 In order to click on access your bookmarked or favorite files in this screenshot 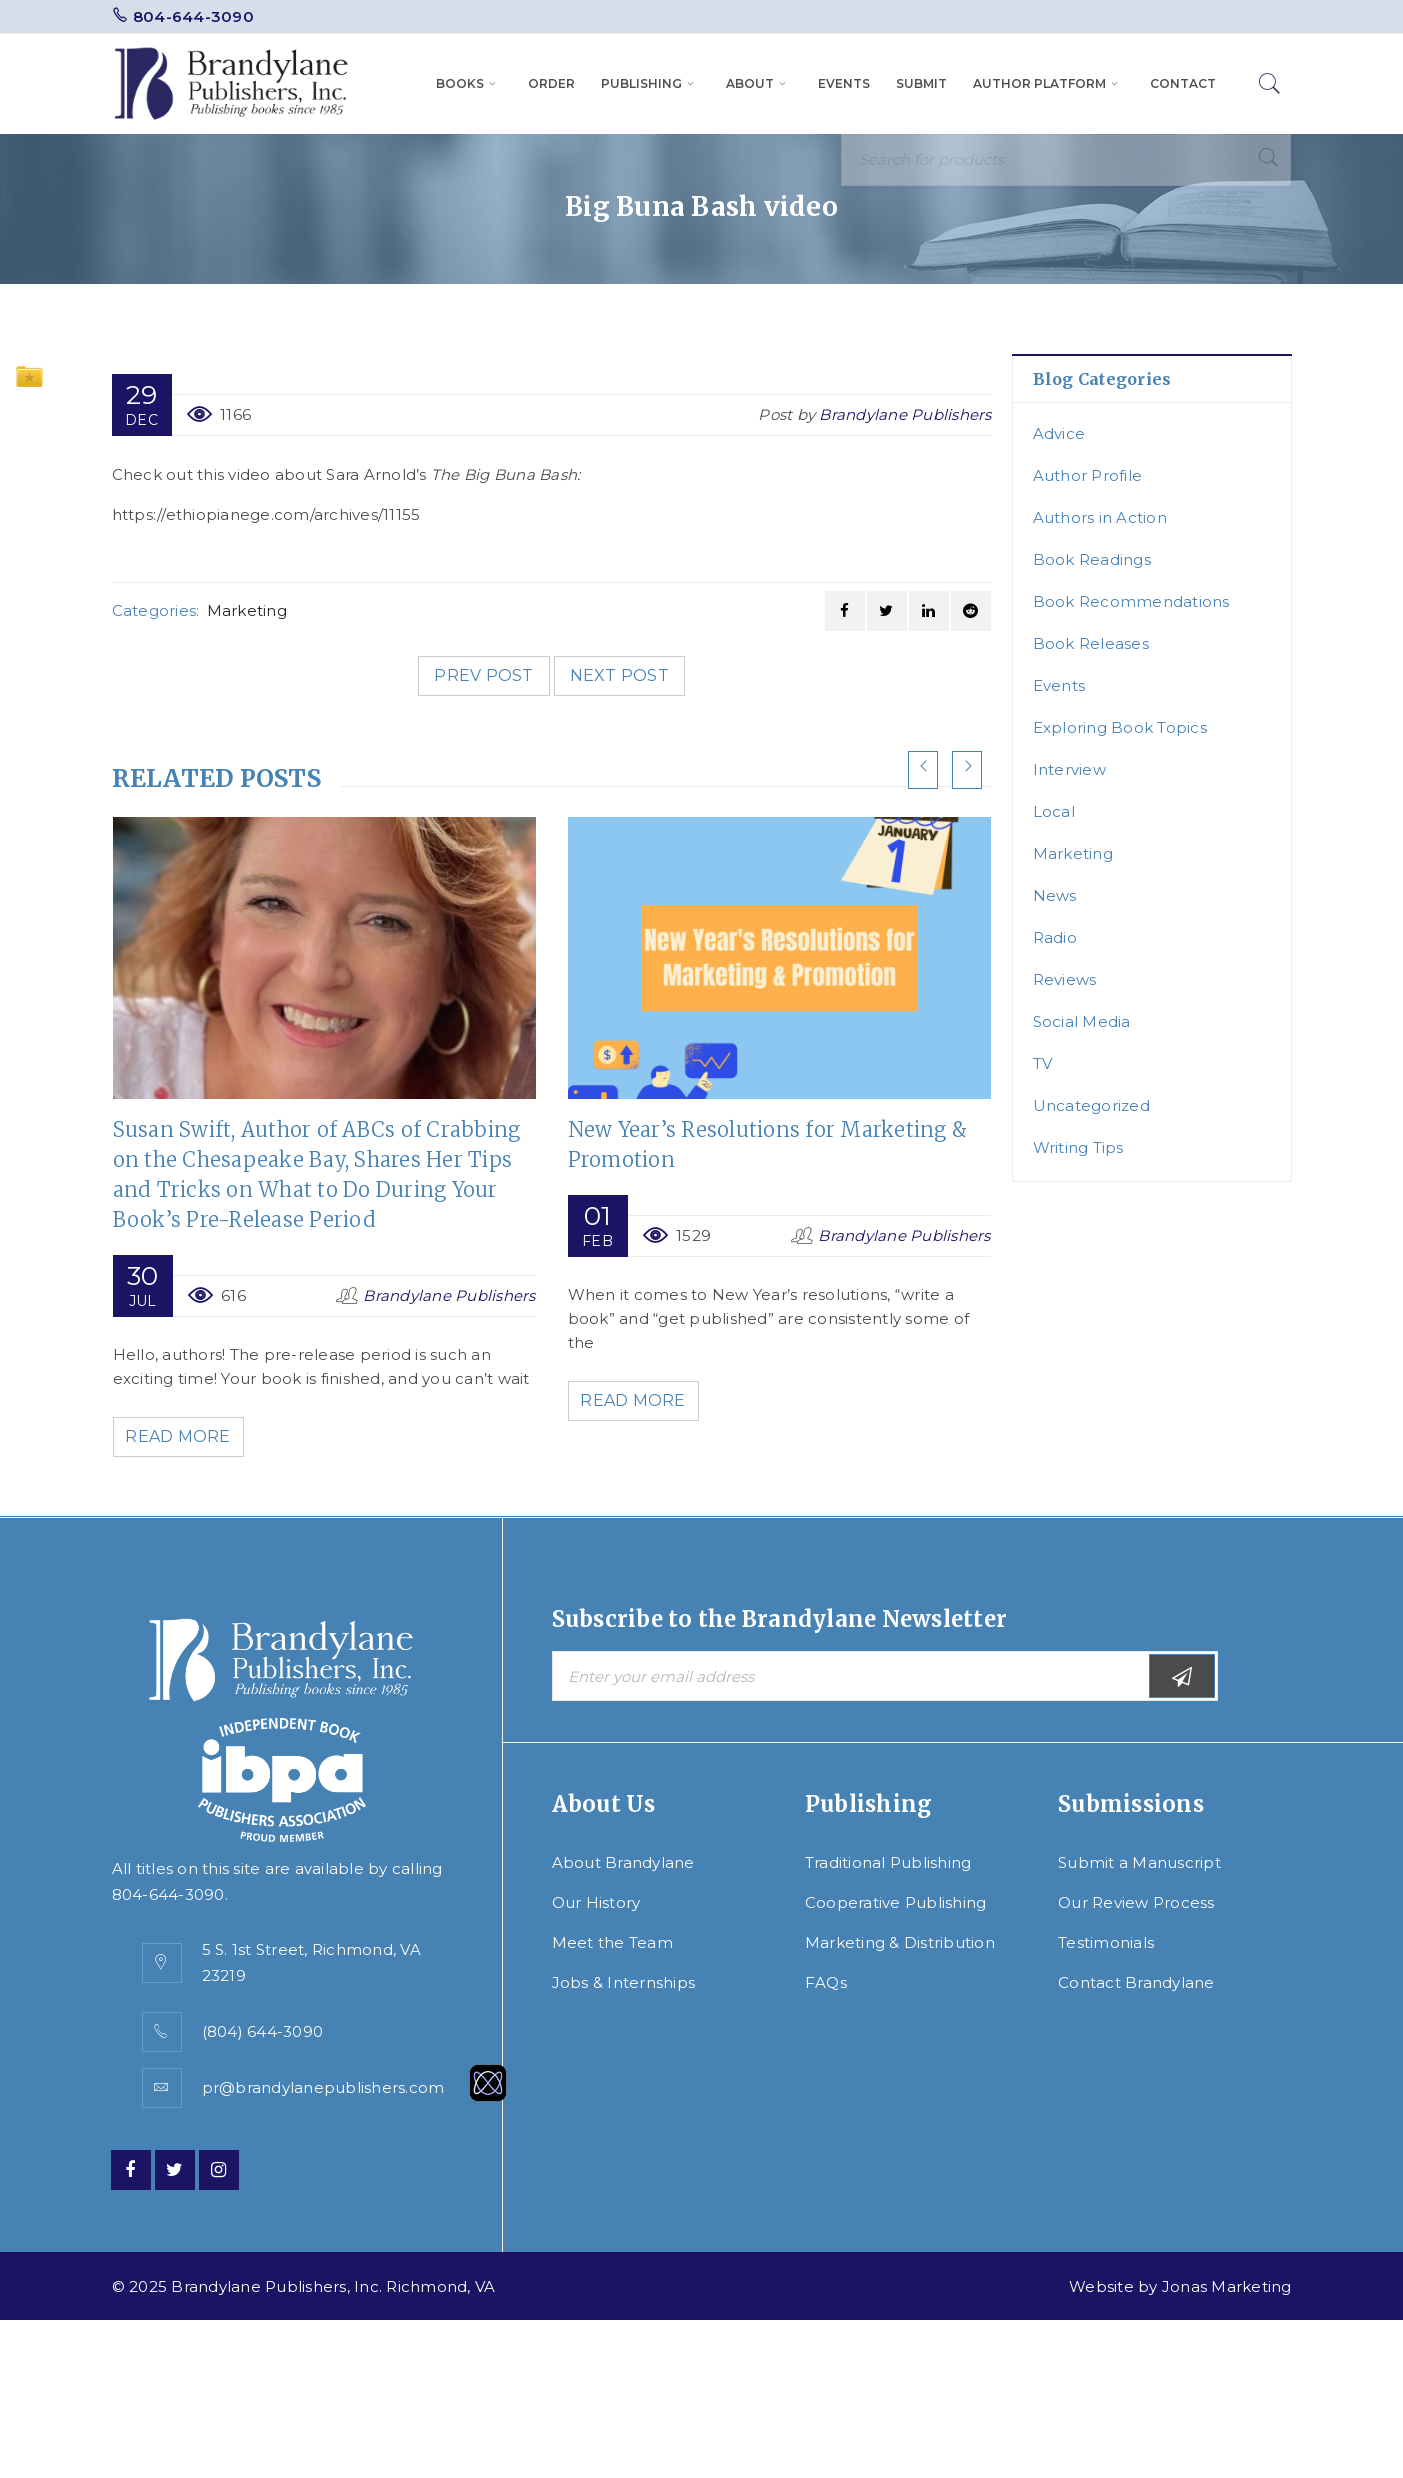, I will do `click(29, 376)`.